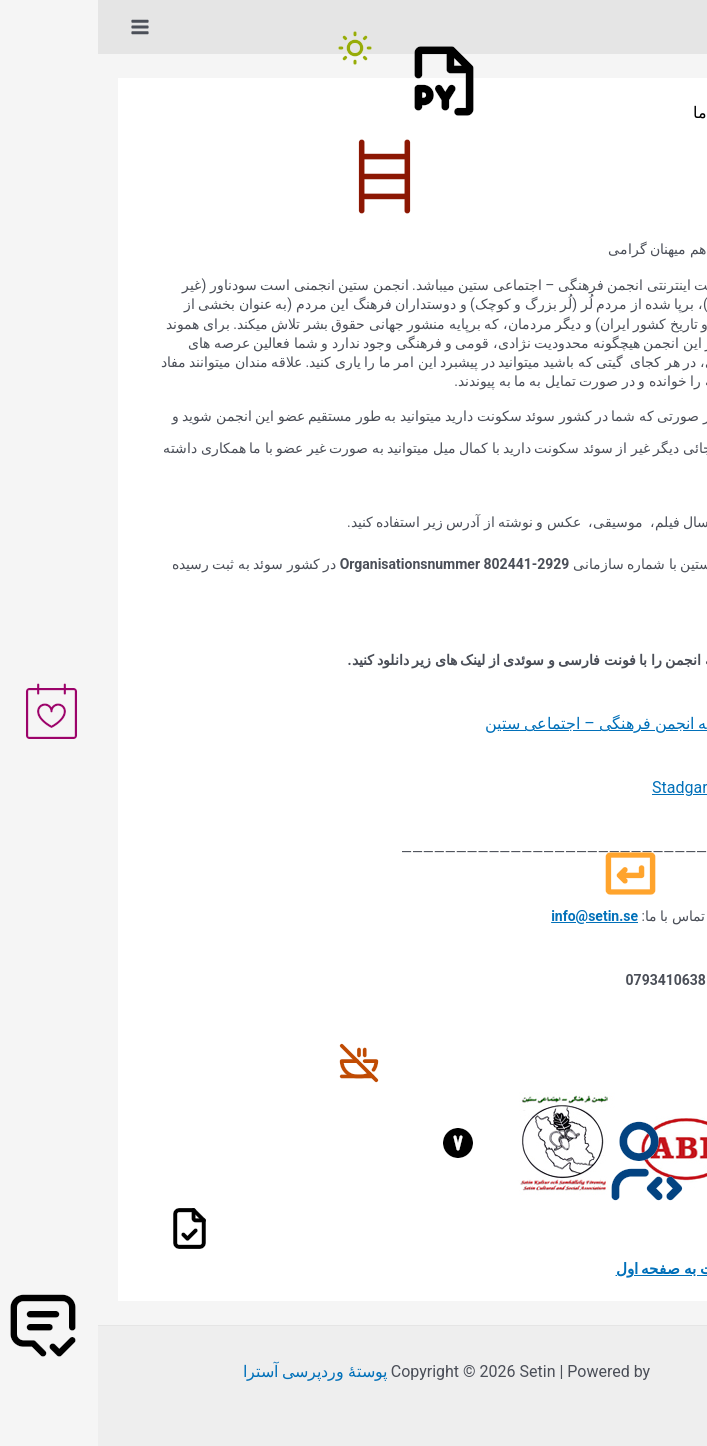  Describe the element at coordinates (630, 873) in the screenshot. I see `press enter or return to submit` at that location.